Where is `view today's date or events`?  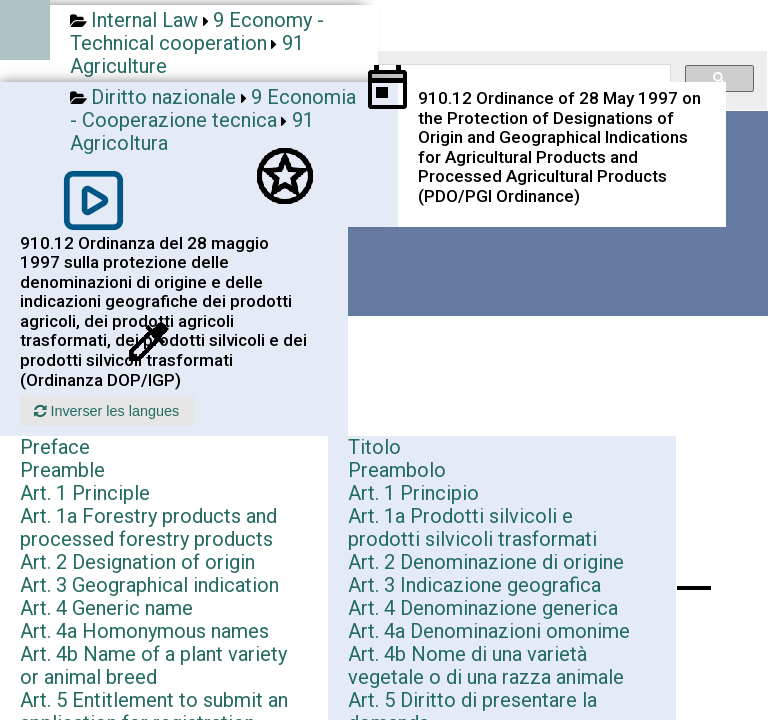
view today's date or events is located at coordinates (387, 89).